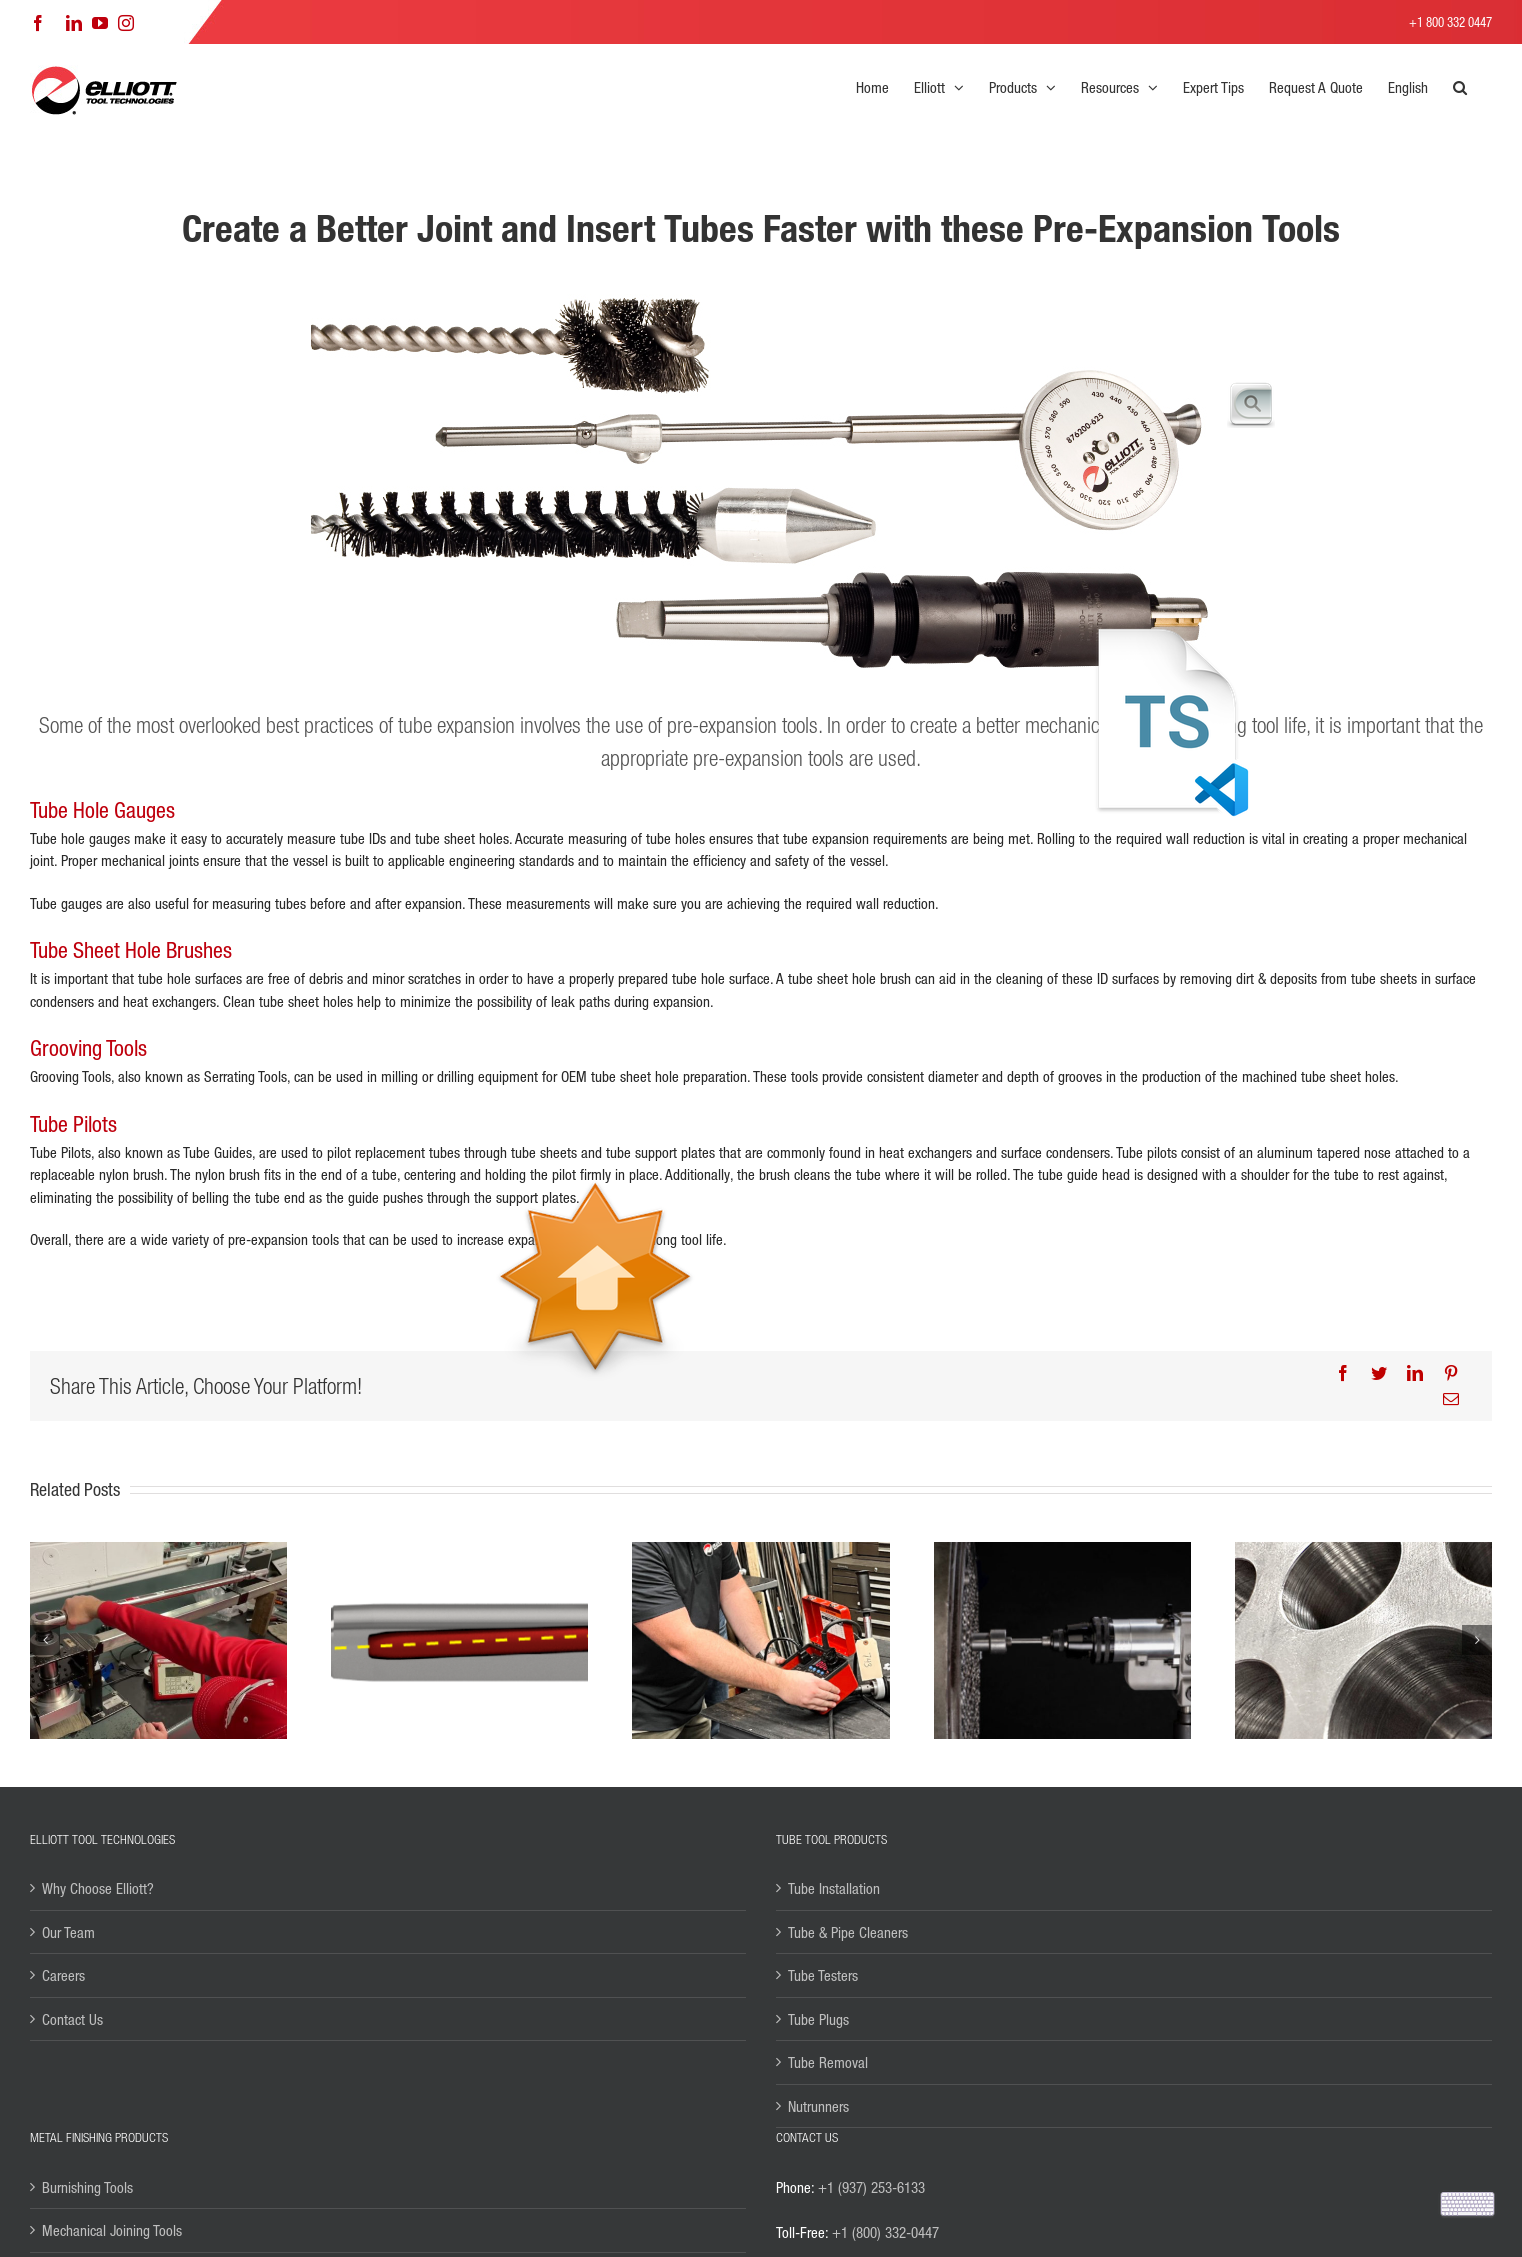 The height and width of the screenshot is (2257, 1522). Describe the element at coordinates (596, 1277) in the screenshot. I see `indicates a software update is available` at that location.